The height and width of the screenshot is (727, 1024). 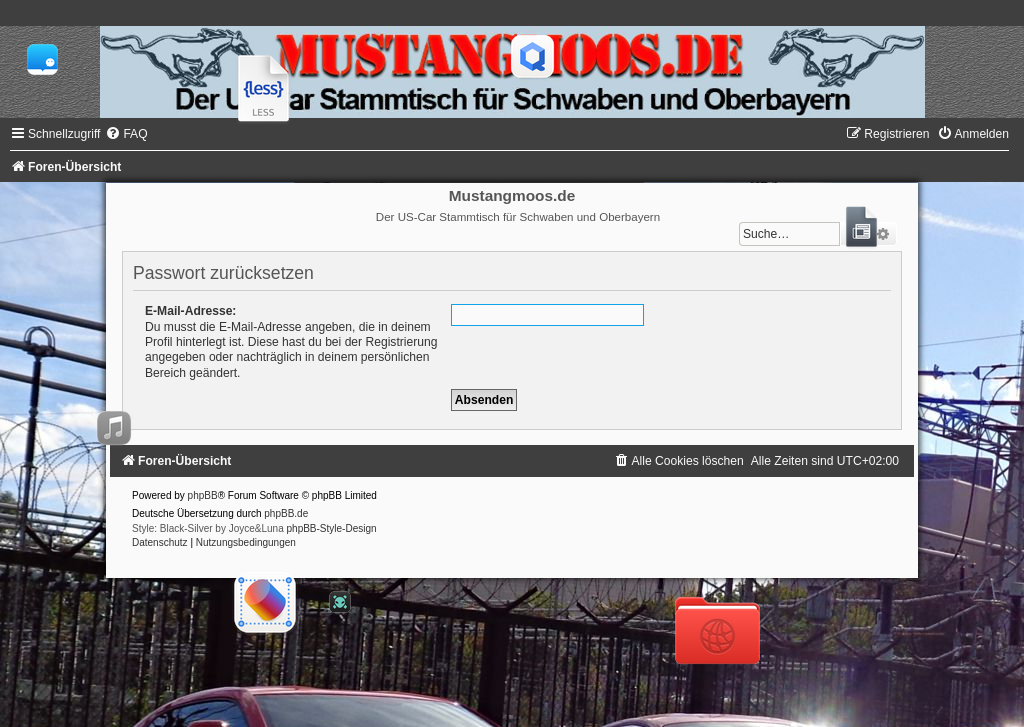 I want to click on news message or newsletter file type, so click(x=861, y=227).